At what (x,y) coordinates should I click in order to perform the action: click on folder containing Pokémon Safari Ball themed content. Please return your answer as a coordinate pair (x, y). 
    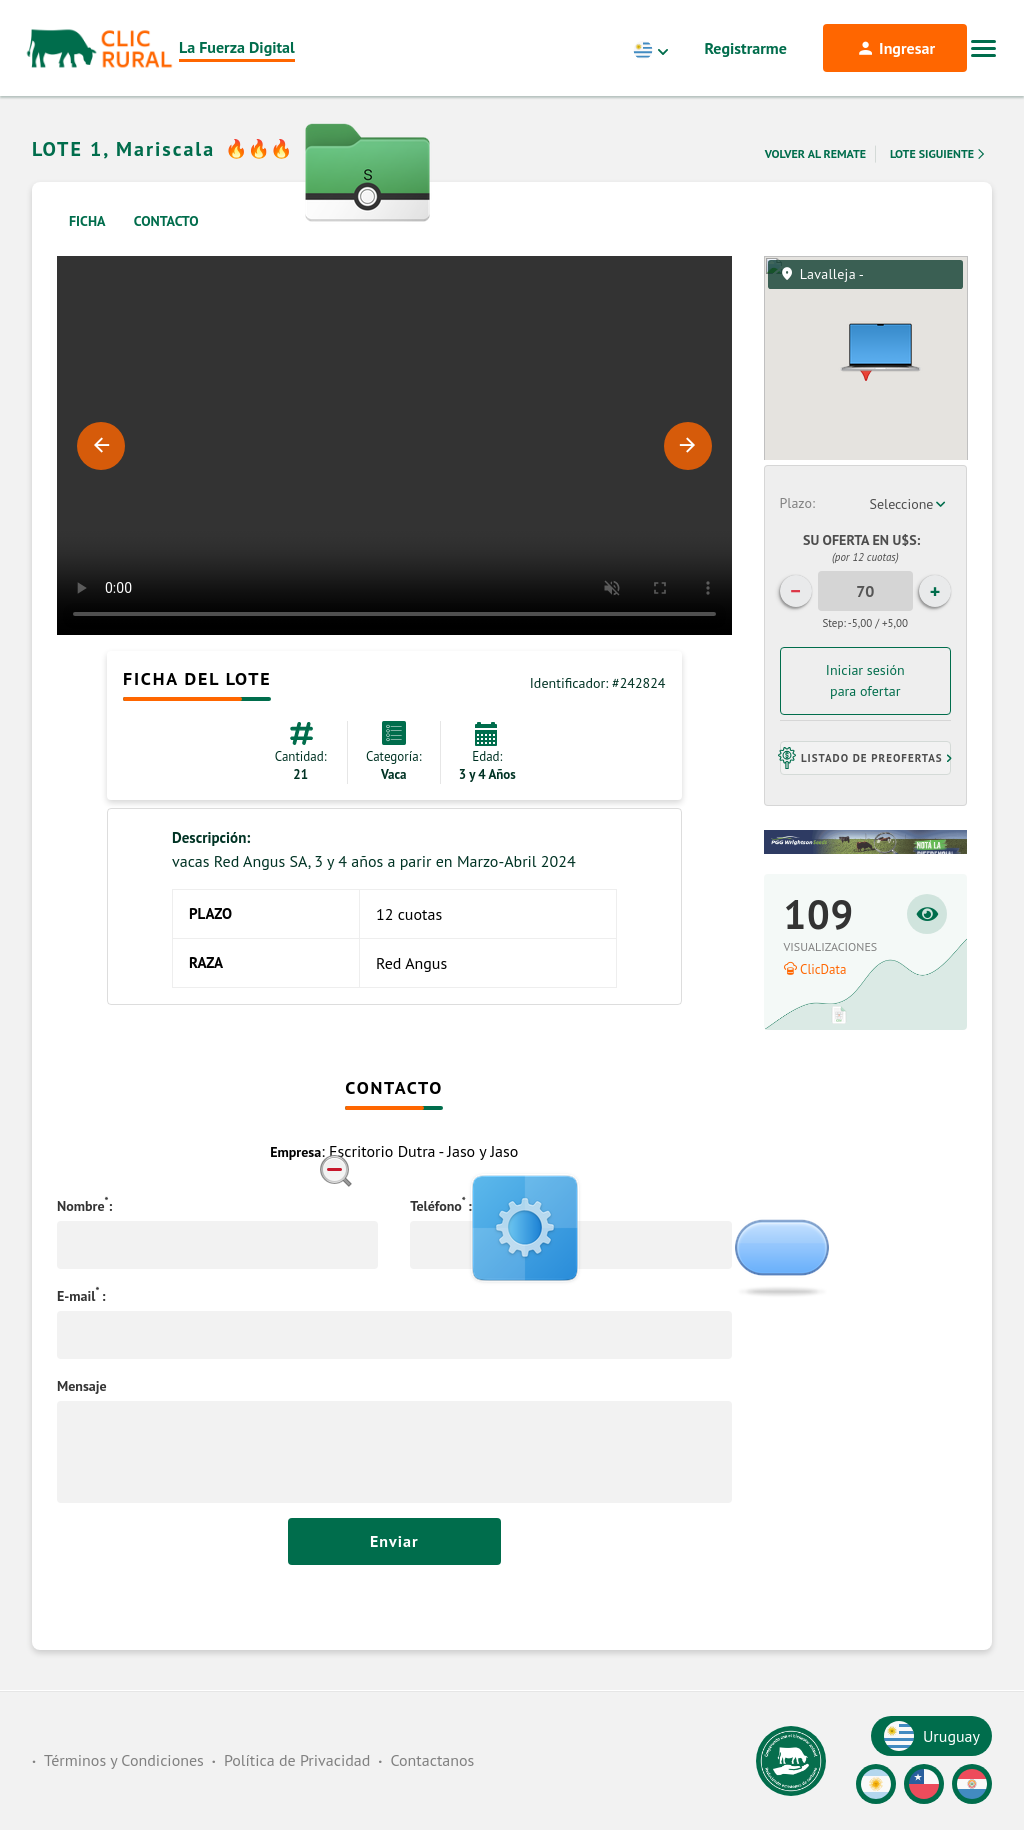
    Looking at the image, I should click on (367, 176).